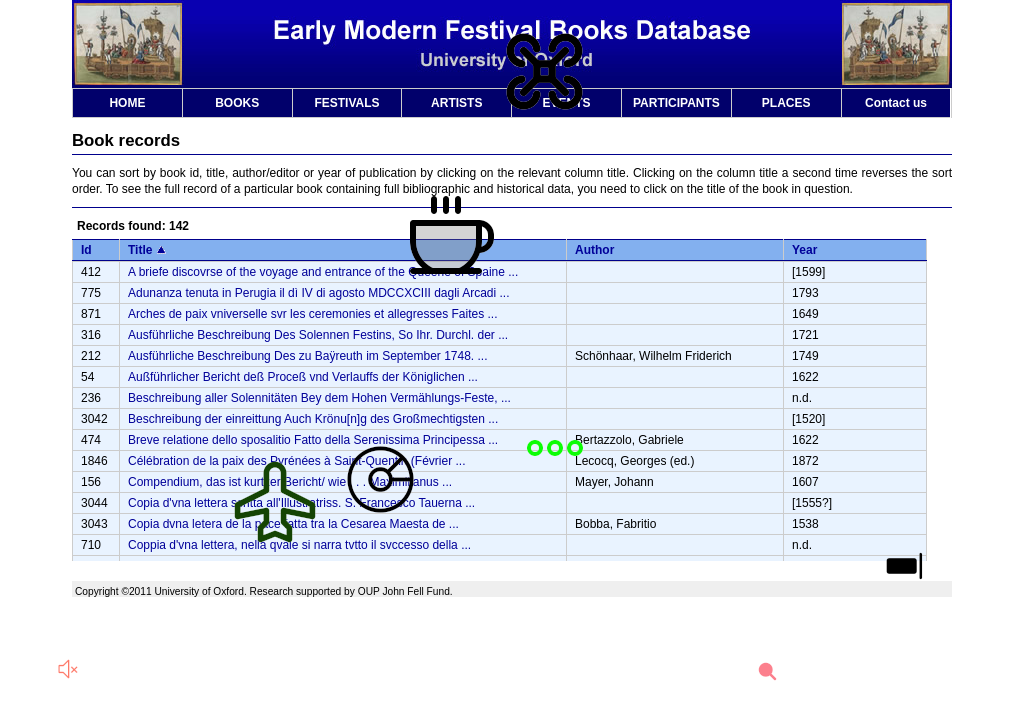  What do you see at coordinates (905, 566) in the screenshot?
I see `align content to the right` at bounding box center [905, 566].